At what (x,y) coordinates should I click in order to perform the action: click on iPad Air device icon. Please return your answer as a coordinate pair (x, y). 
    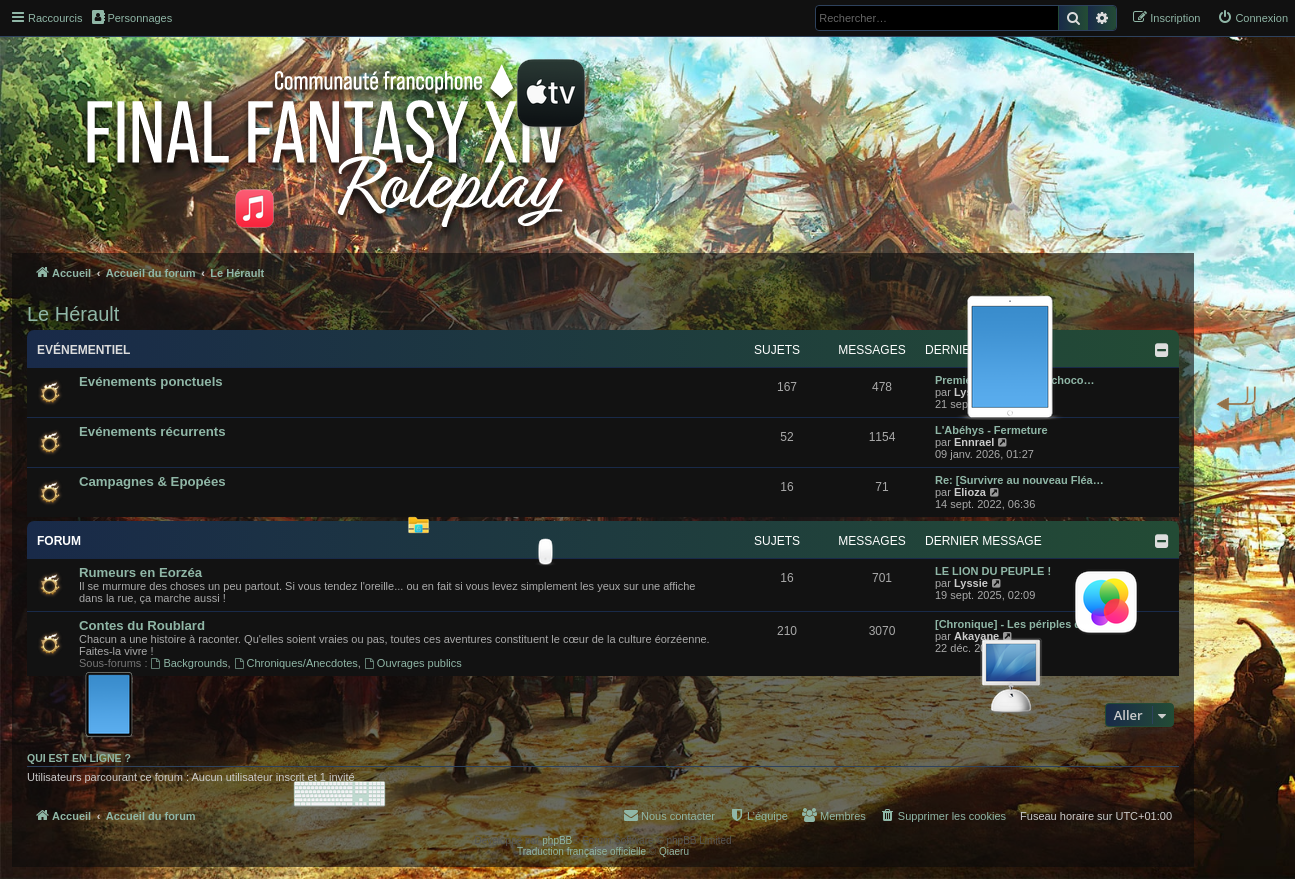
    Looking at the image, I should click on (109, 705).